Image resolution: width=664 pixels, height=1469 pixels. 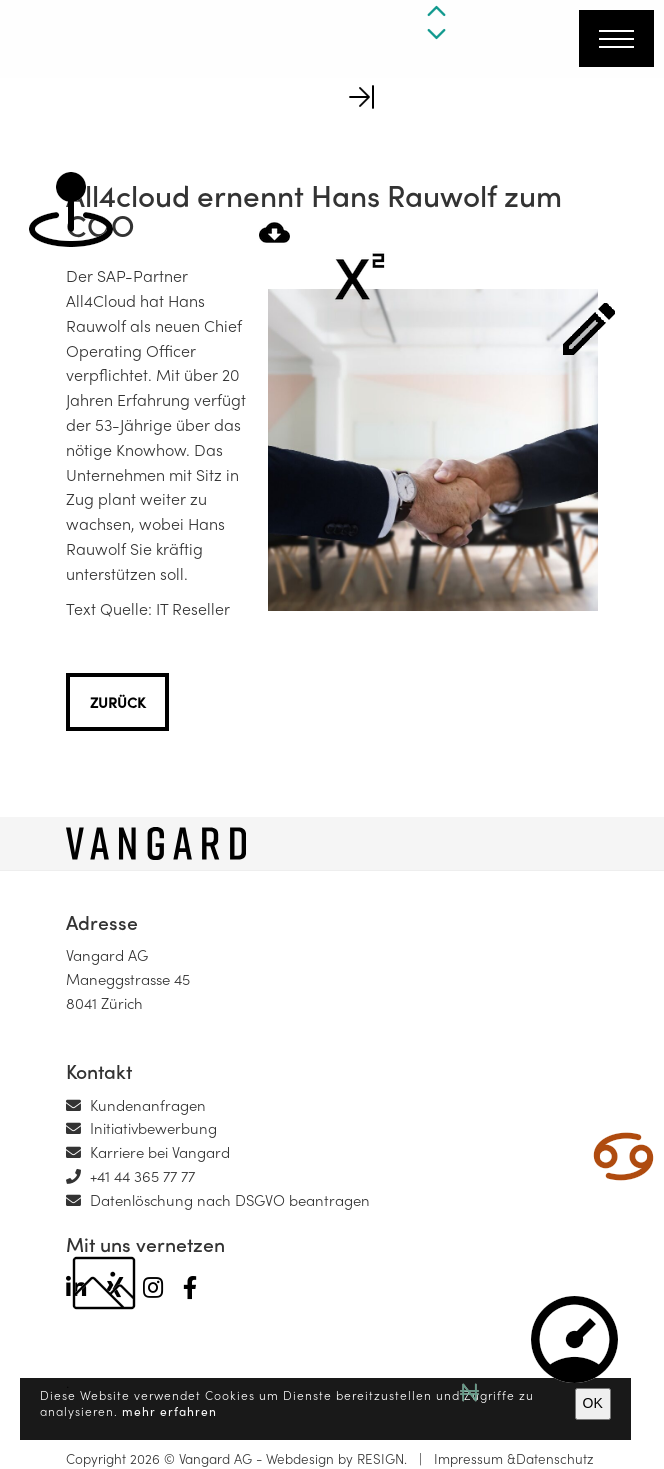 What do you see at coordinates (362, 97) in the screenshot?
I see `navigate to the next item or page` at bounding box center [362, 97].